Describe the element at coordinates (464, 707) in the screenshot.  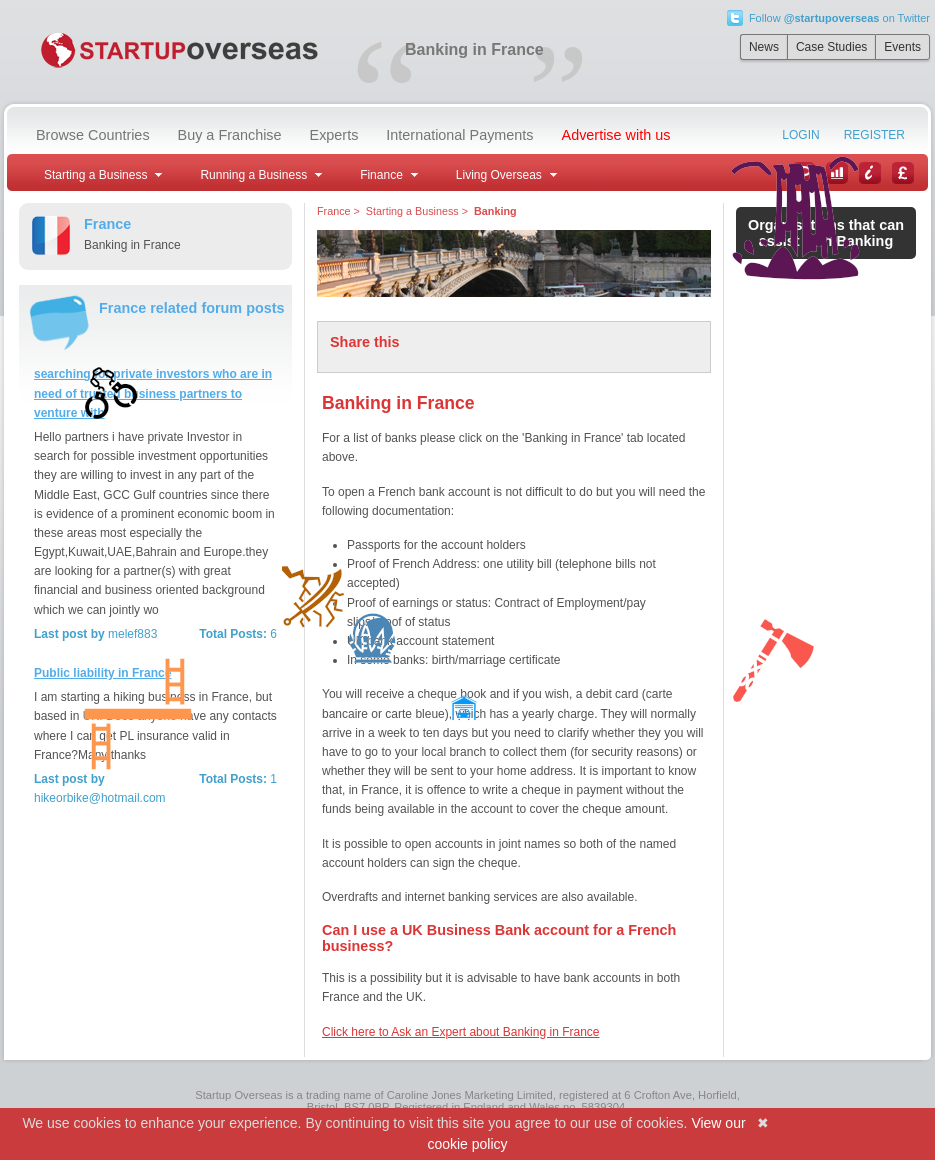
I see `access garage or parking settings` at that location.